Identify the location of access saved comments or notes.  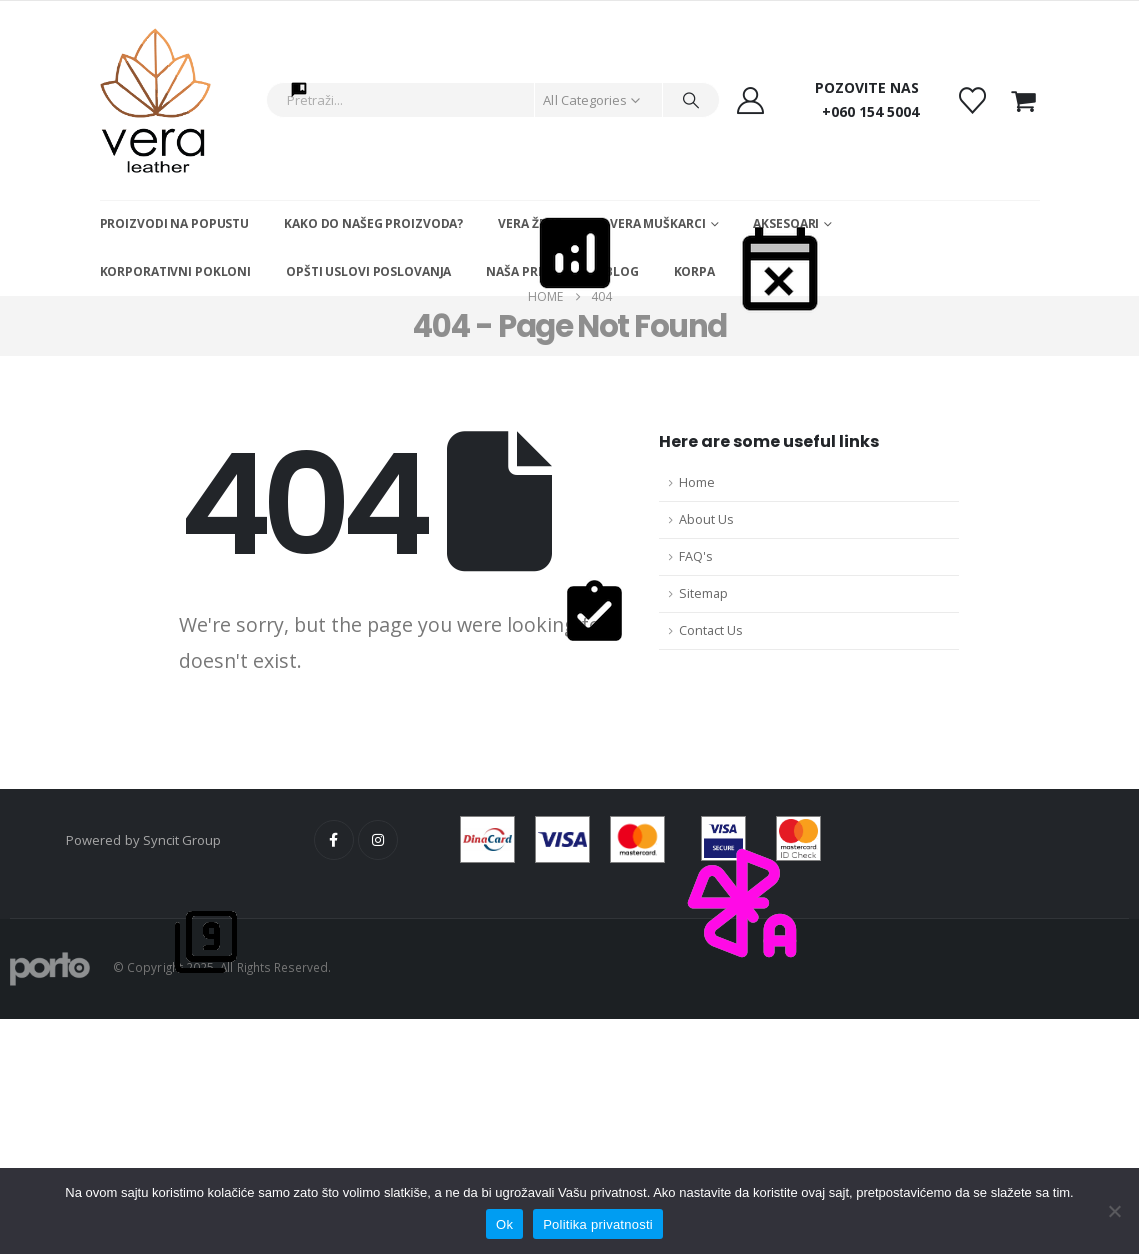
(299, 90).